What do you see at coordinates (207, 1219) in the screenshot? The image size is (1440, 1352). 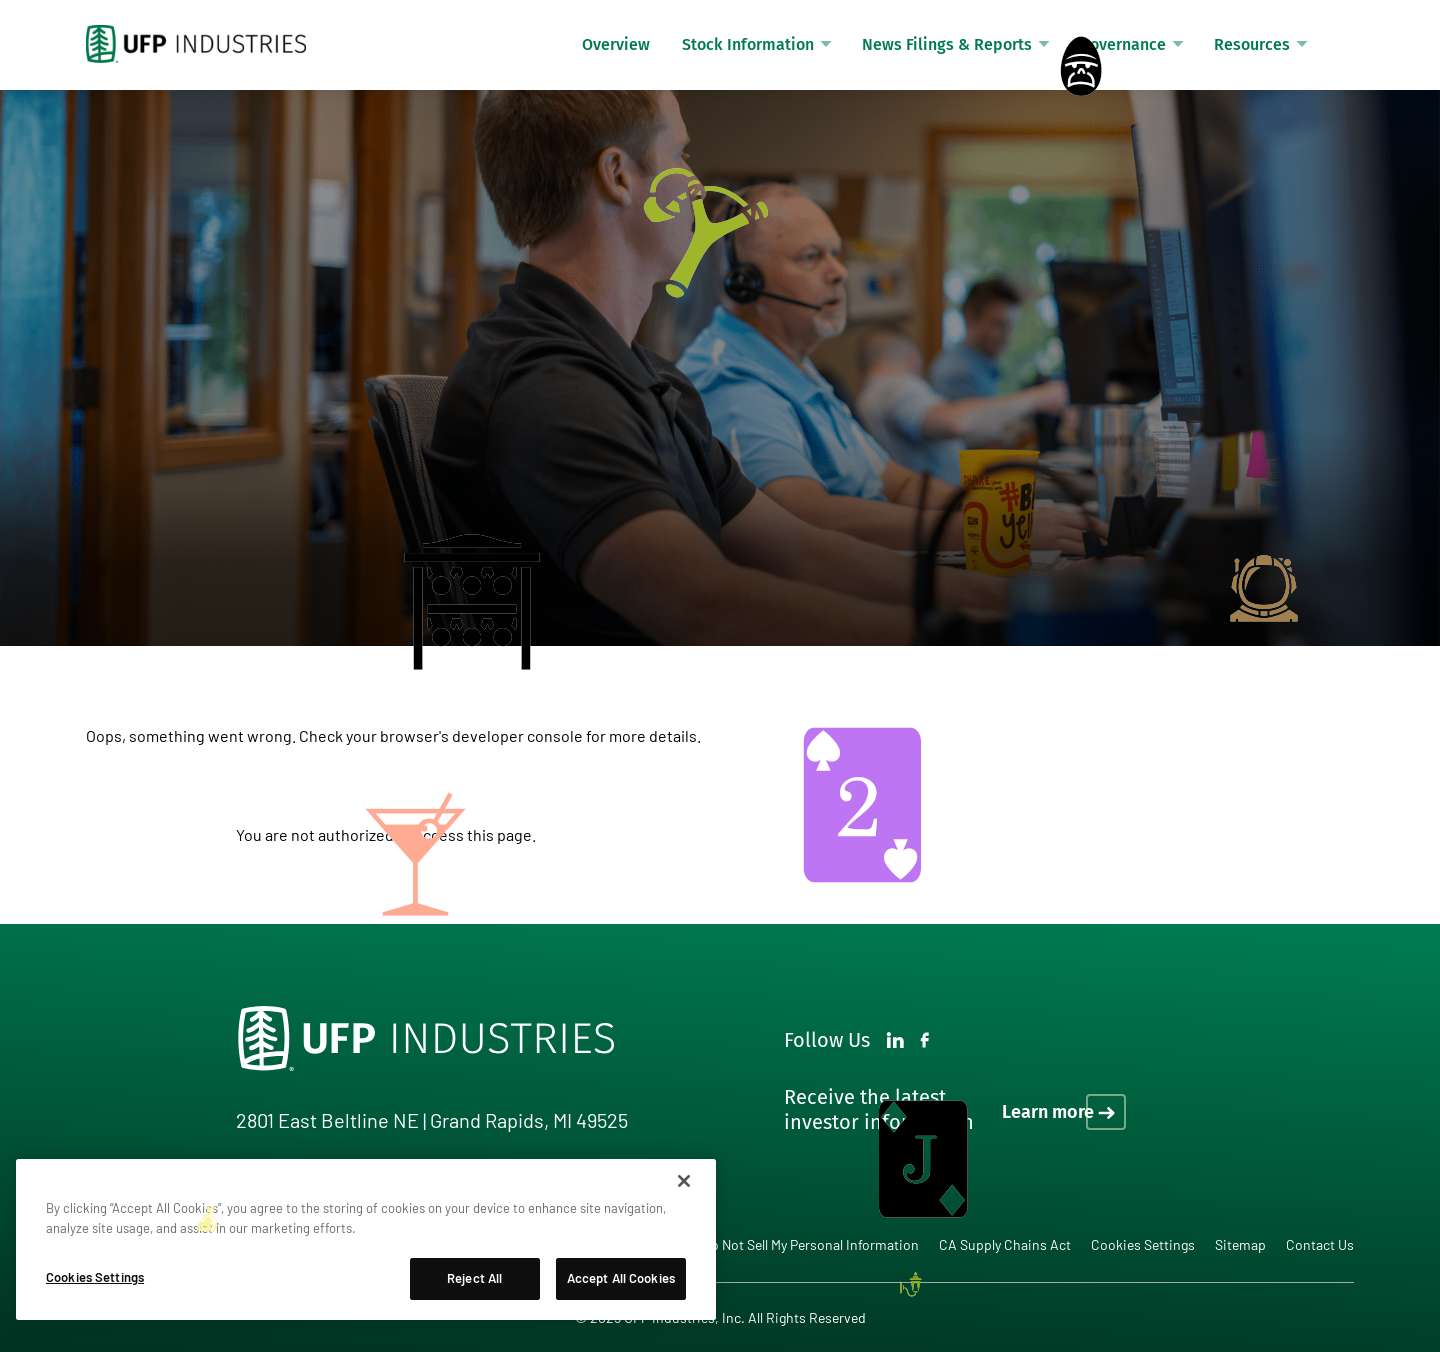 I see `indicates item has been discarded or trashed` at bounding box center [207, 1219].